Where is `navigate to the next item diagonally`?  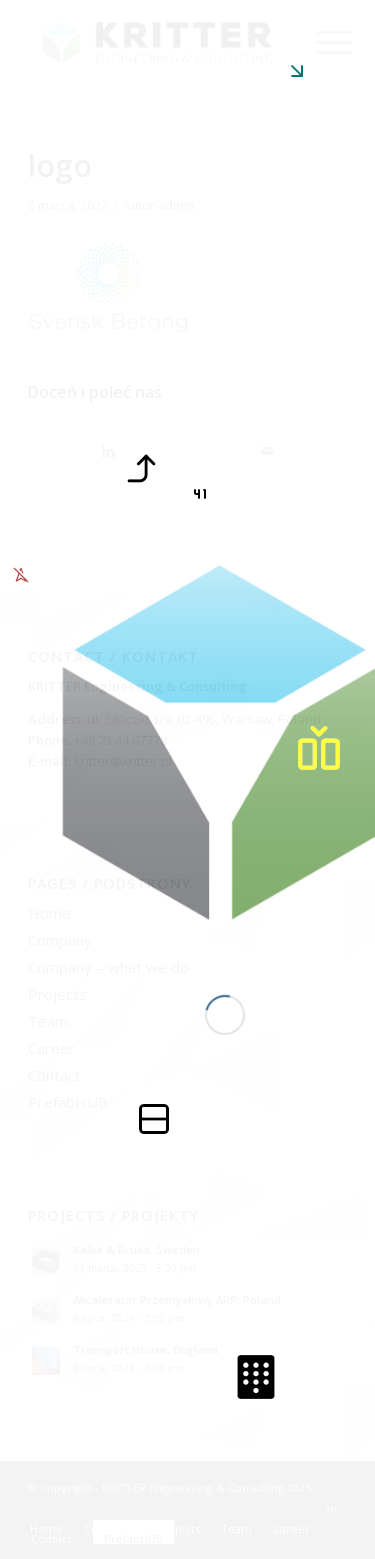 navigate to the next item diagonally is located at coordinates (297, 71).